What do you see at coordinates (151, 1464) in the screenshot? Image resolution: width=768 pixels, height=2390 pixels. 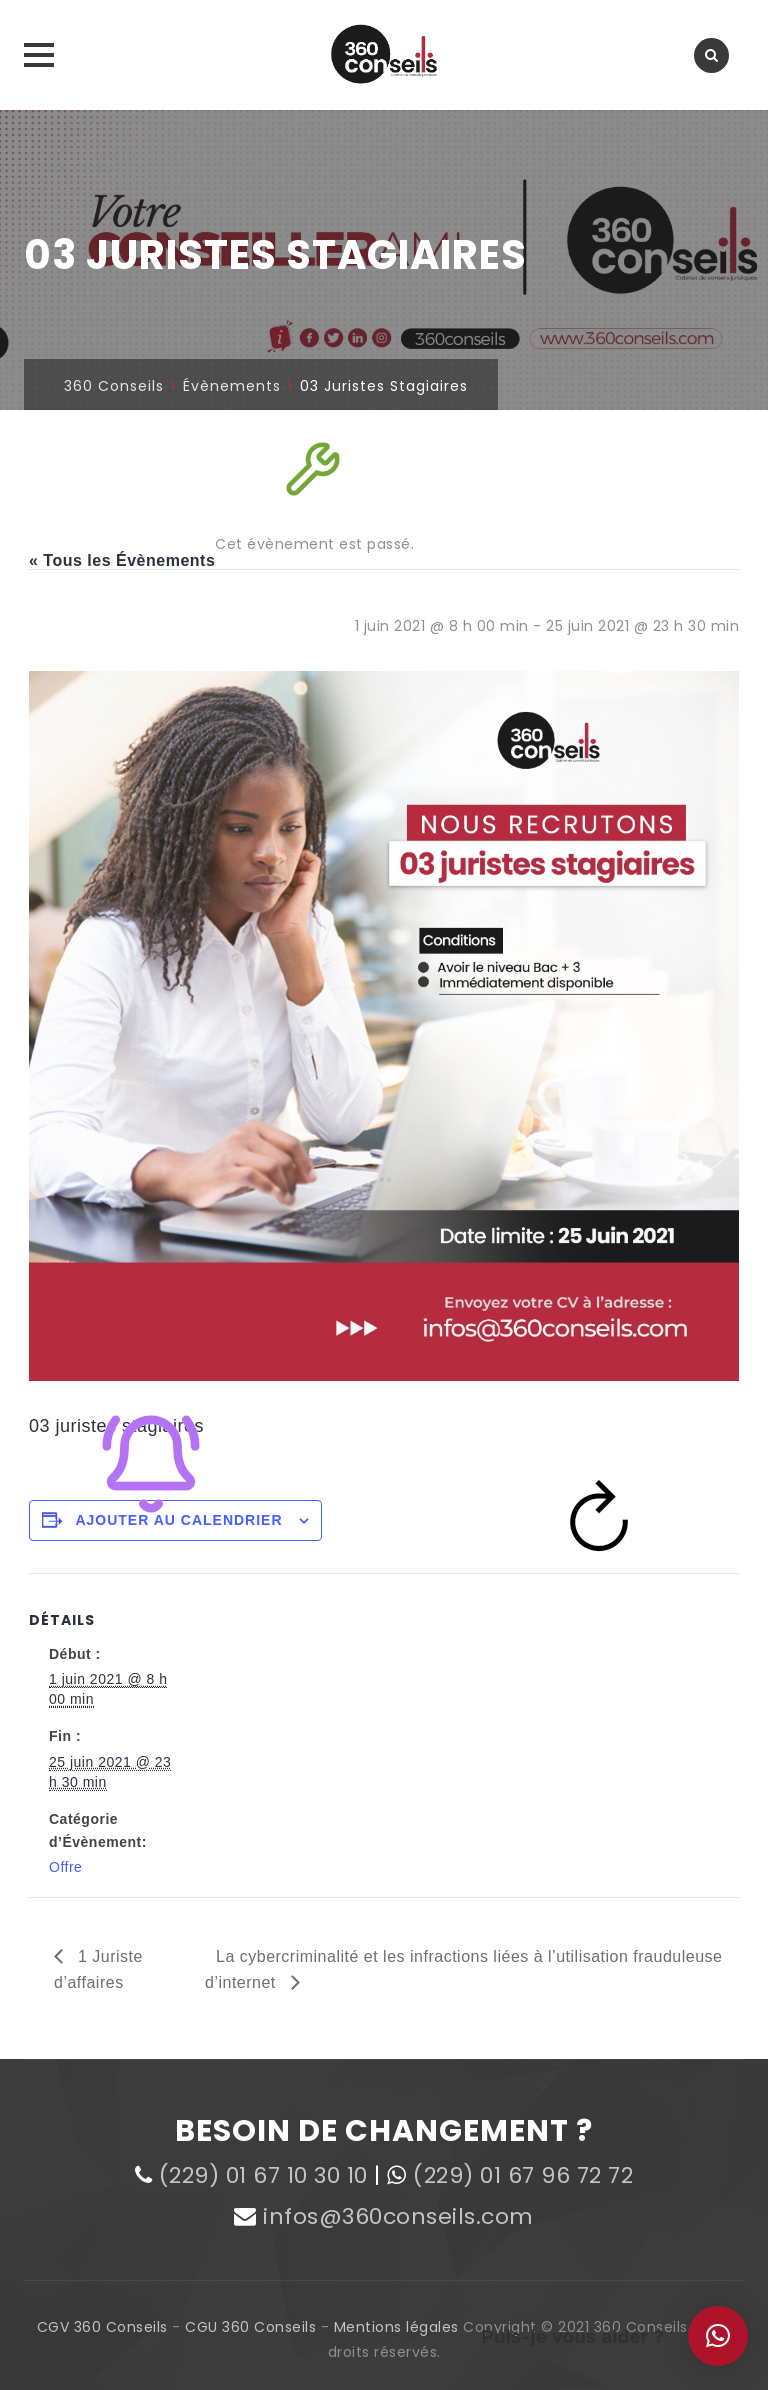 I see `indicates an active notification or alert` at bounding box center [151, 1464].